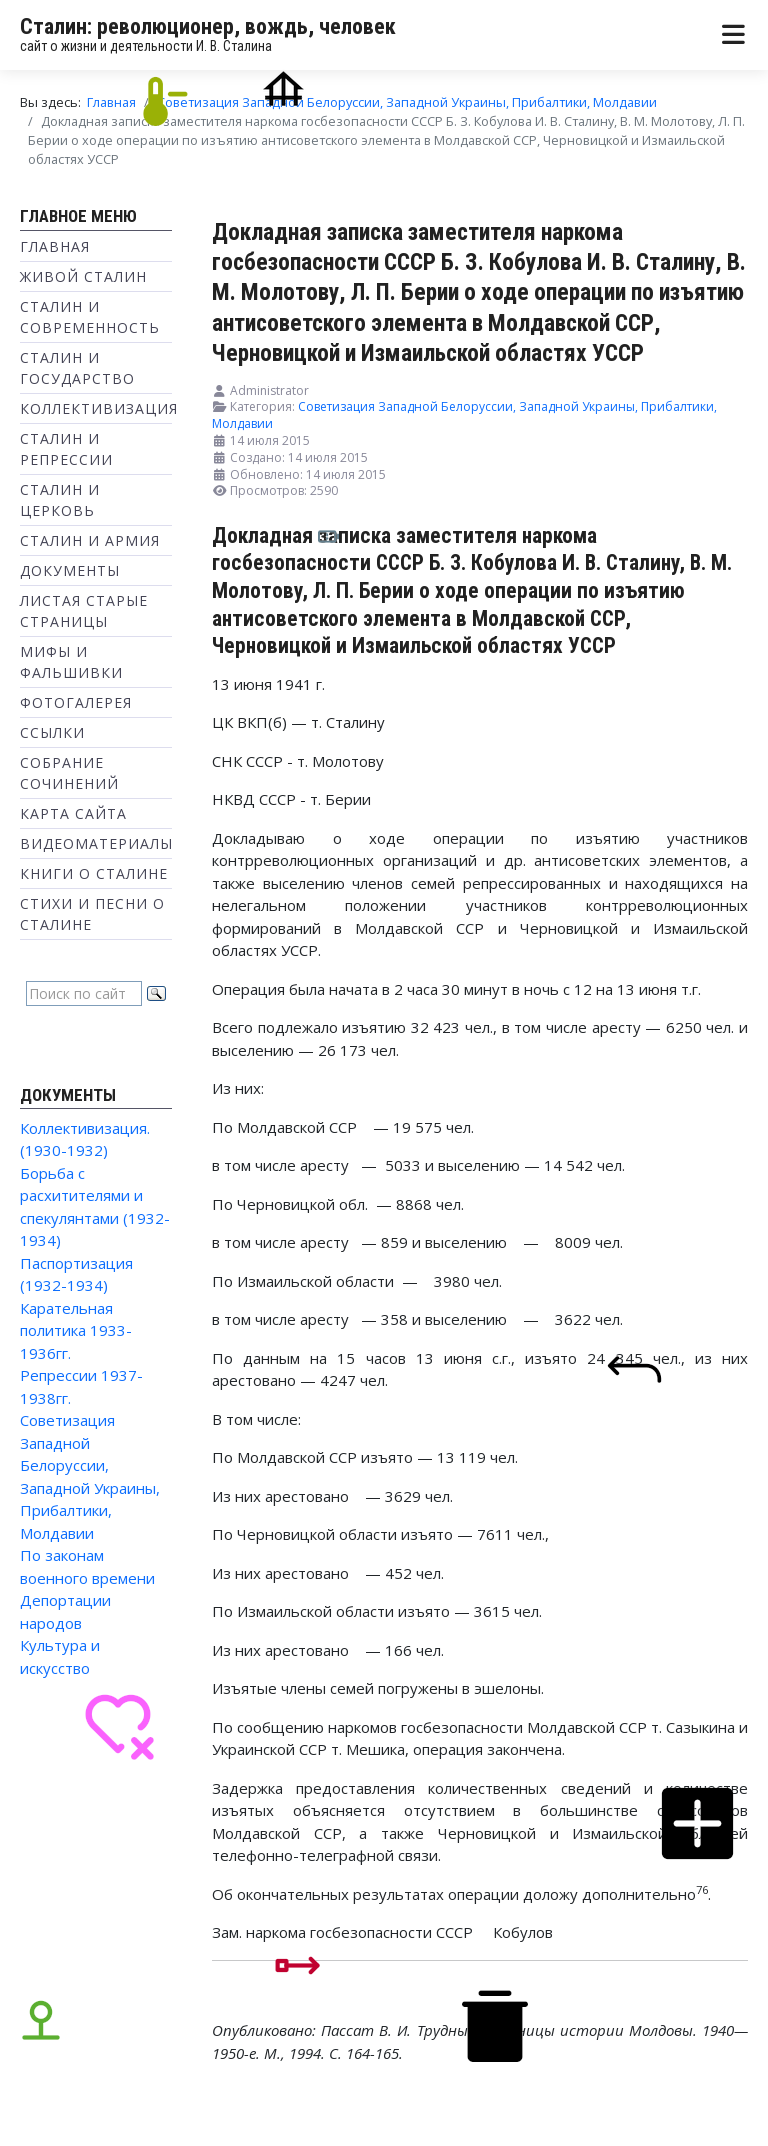  I want to click on indicates low battery warning, so click(328, 536).